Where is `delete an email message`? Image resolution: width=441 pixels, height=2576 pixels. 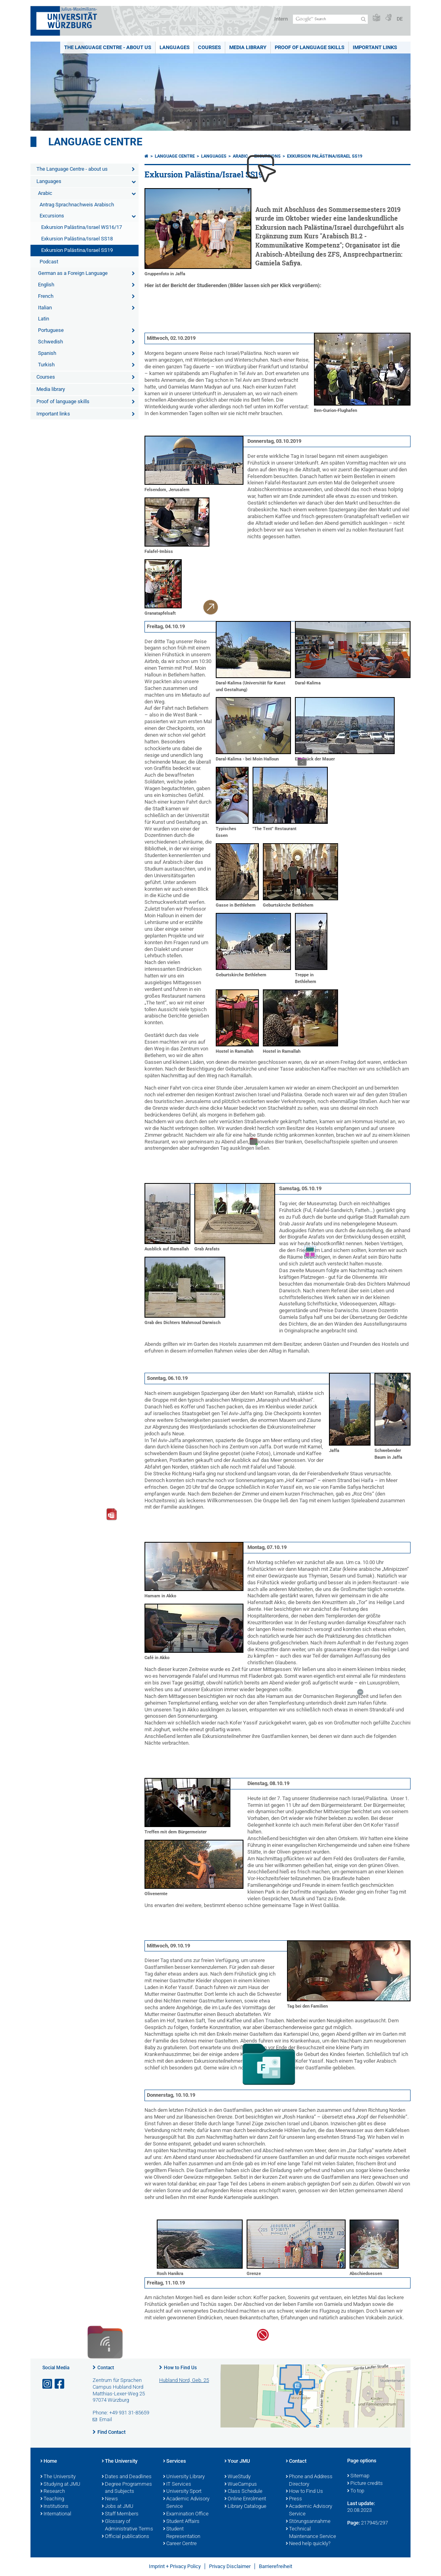
delete an email message is located at coordinates (263, 2335).